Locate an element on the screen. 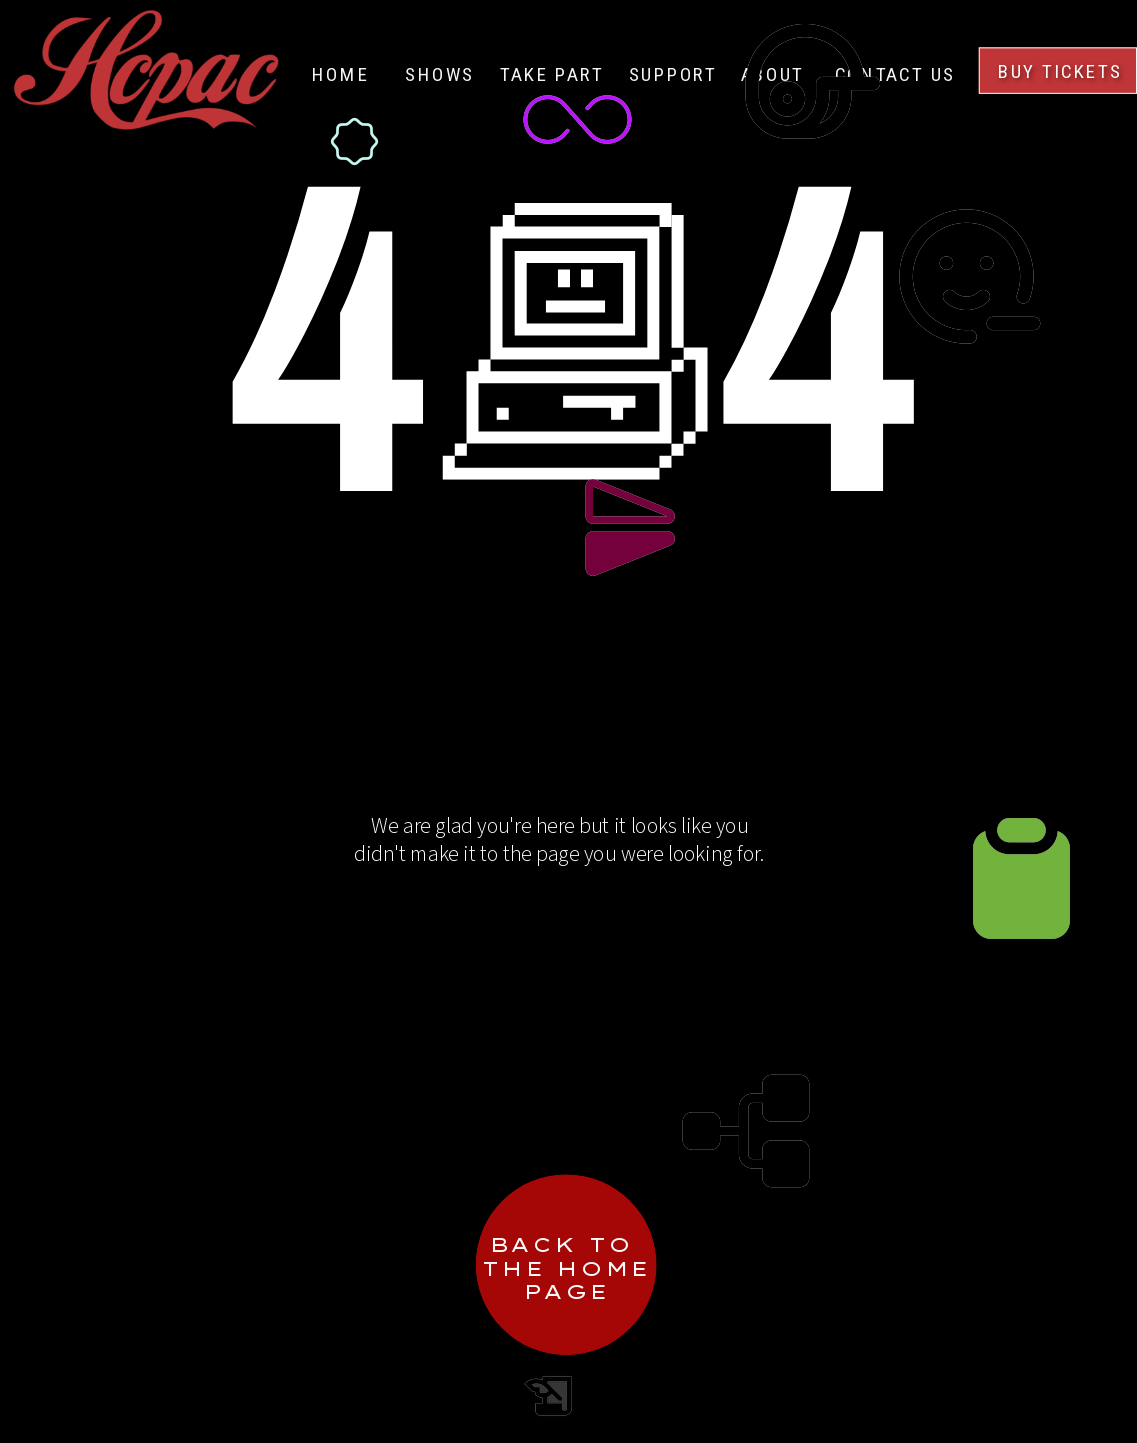  copy content to clipboard is located at coordinates (1021, 878).